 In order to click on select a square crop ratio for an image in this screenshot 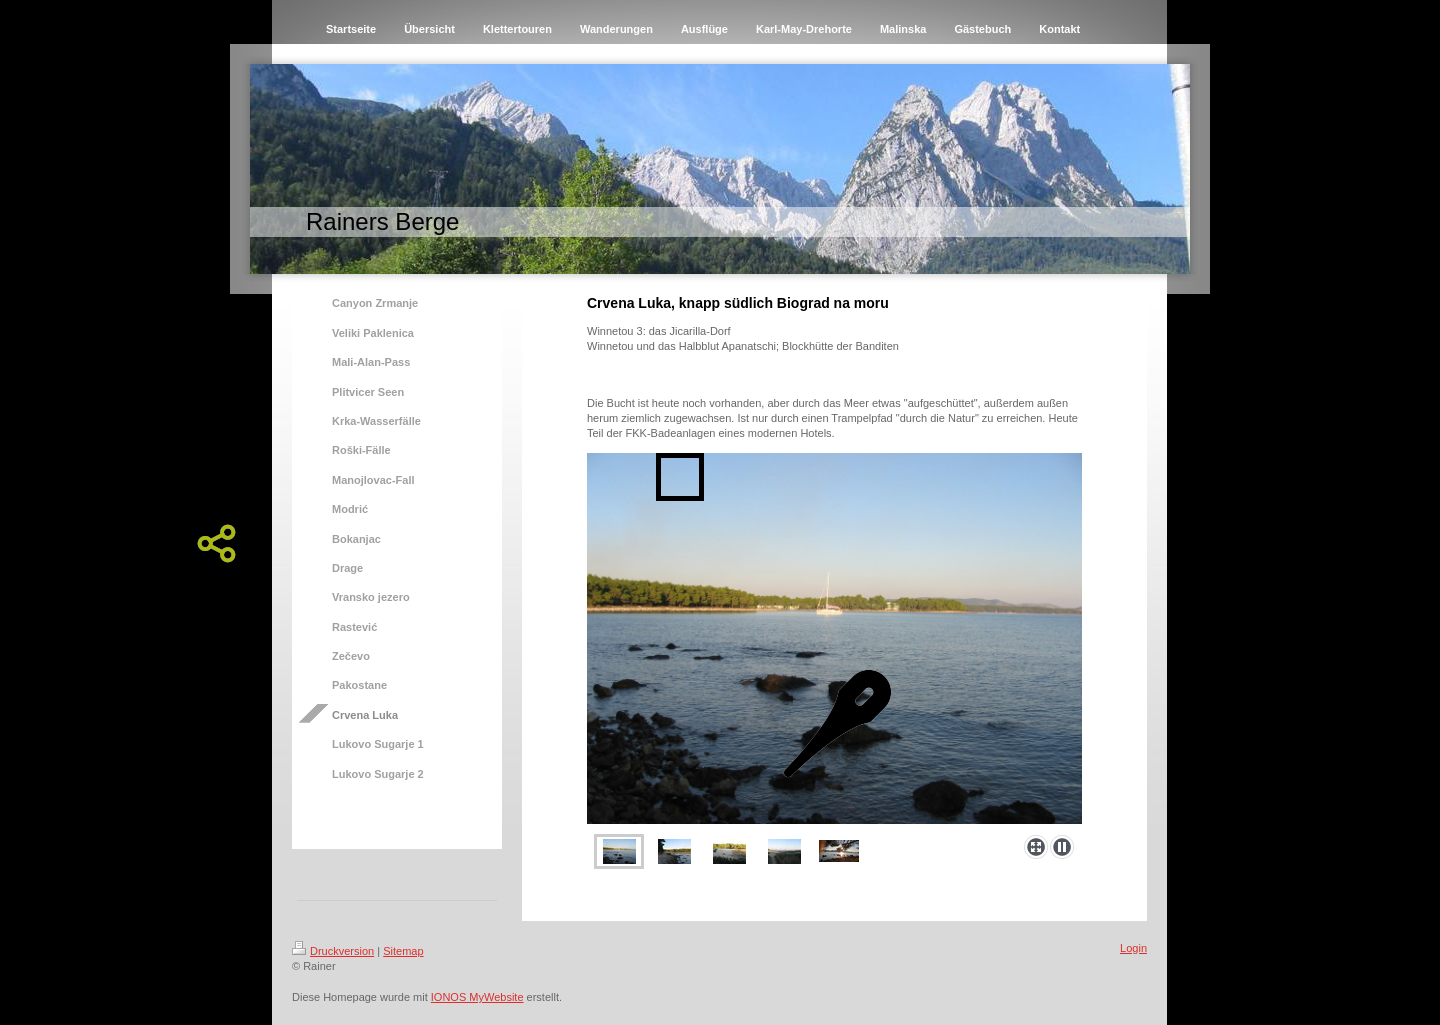, I will do `click(680, 477)`.